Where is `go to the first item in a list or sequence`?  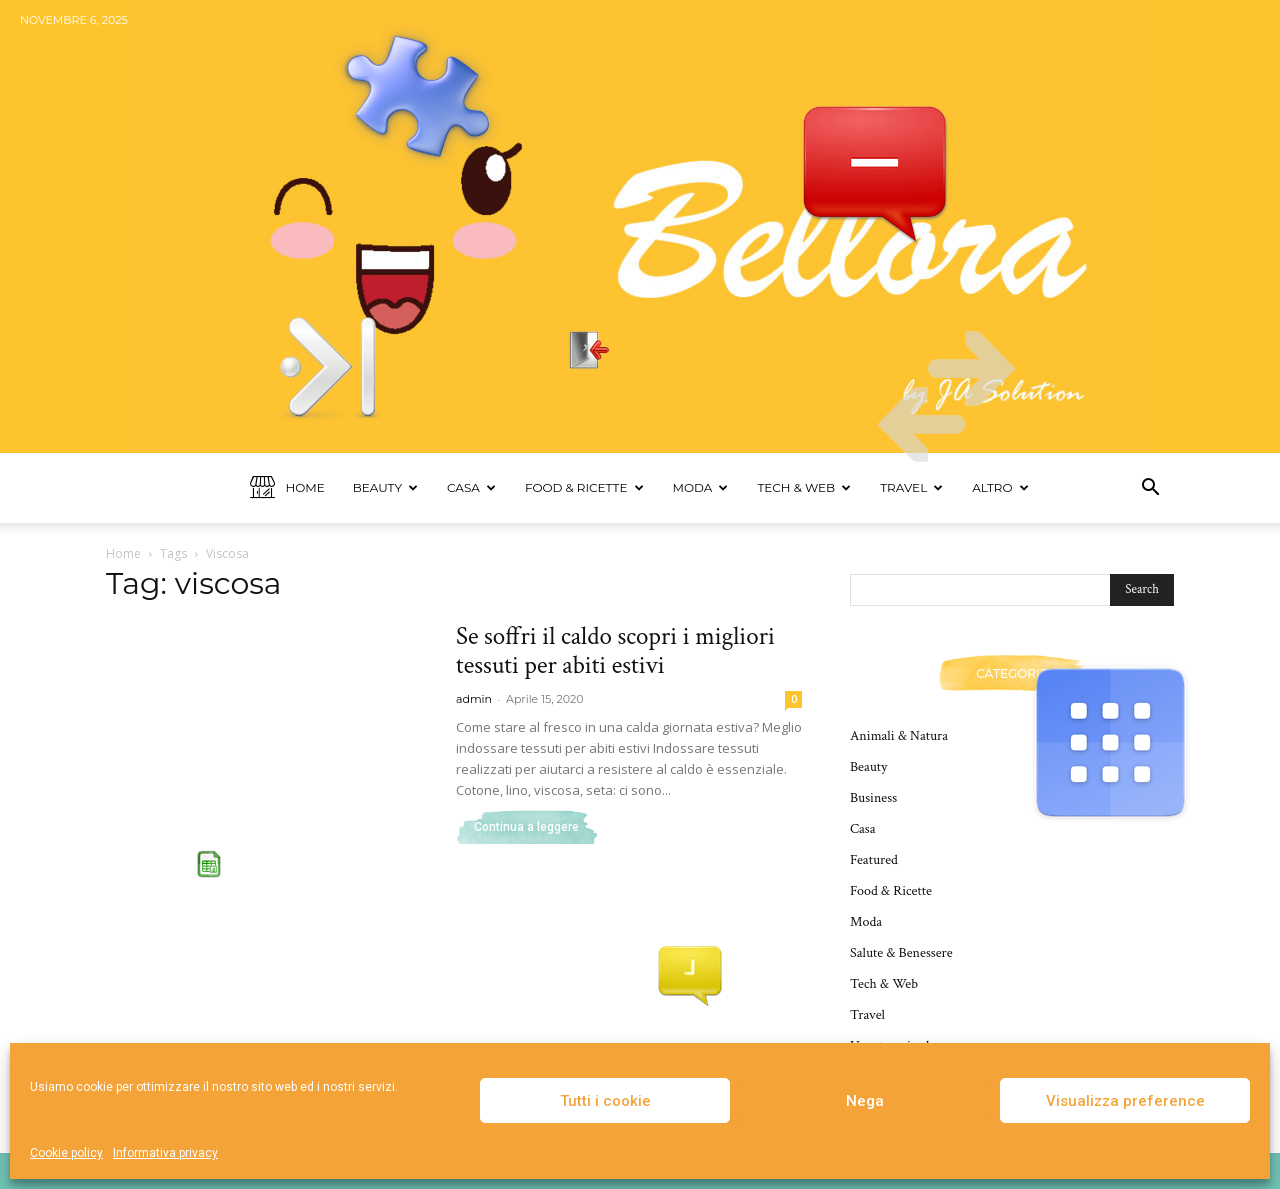 go to the first item in a list or sequence is located at coordinates (330, 367).